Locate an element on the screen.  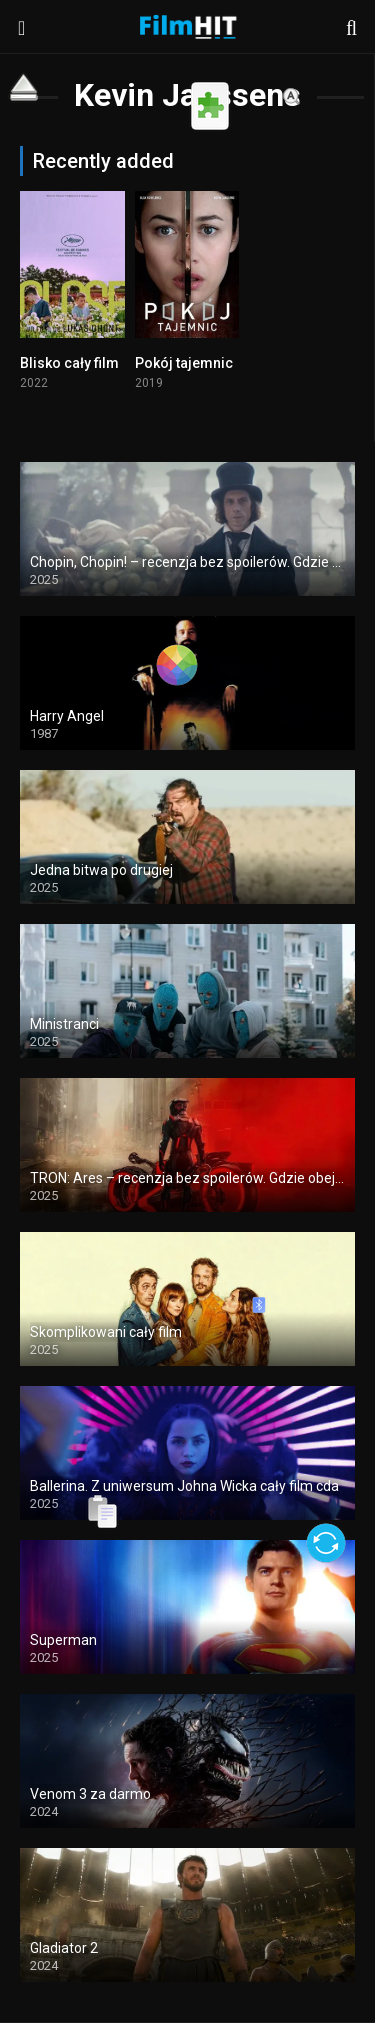
eject removable media or disc is located at coordinates (23, 87).